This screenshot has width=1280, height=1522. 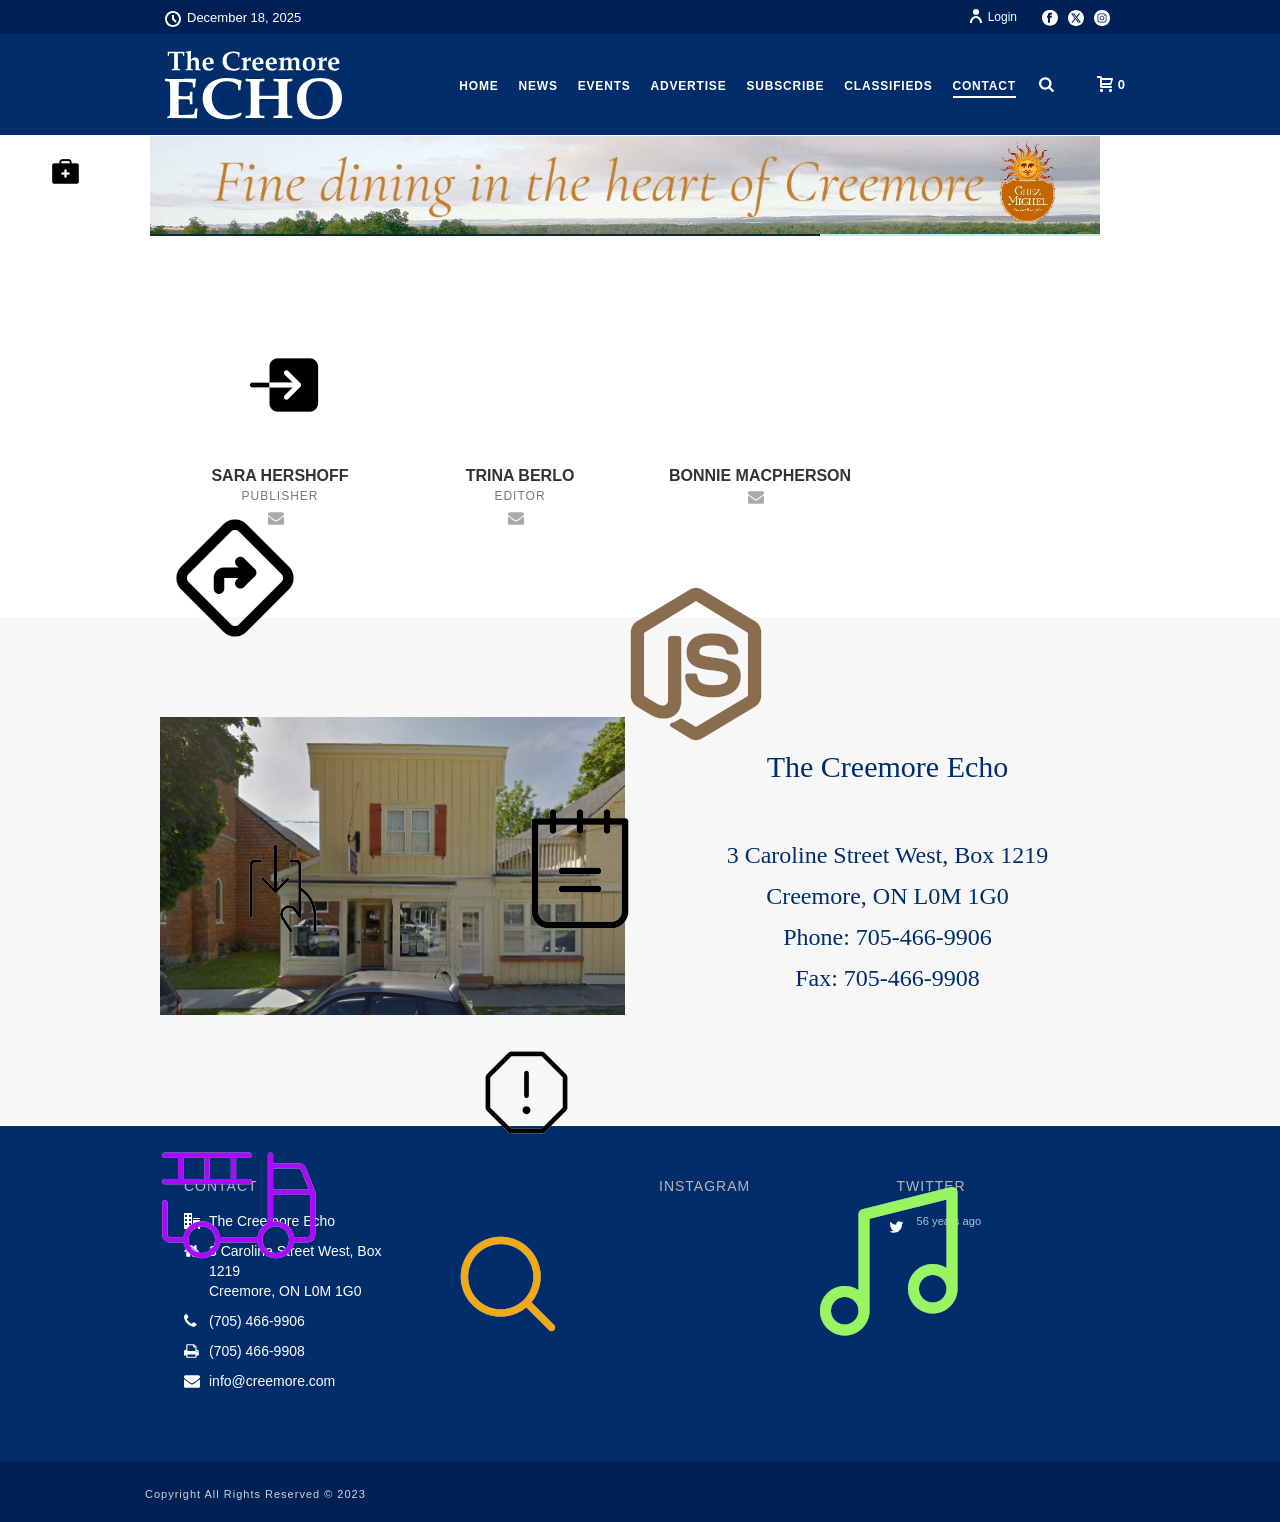 What do you see at coordinates (580, 871) in the screenshot?
I see `open notes or notepad app` at bounding box center [580, 871].